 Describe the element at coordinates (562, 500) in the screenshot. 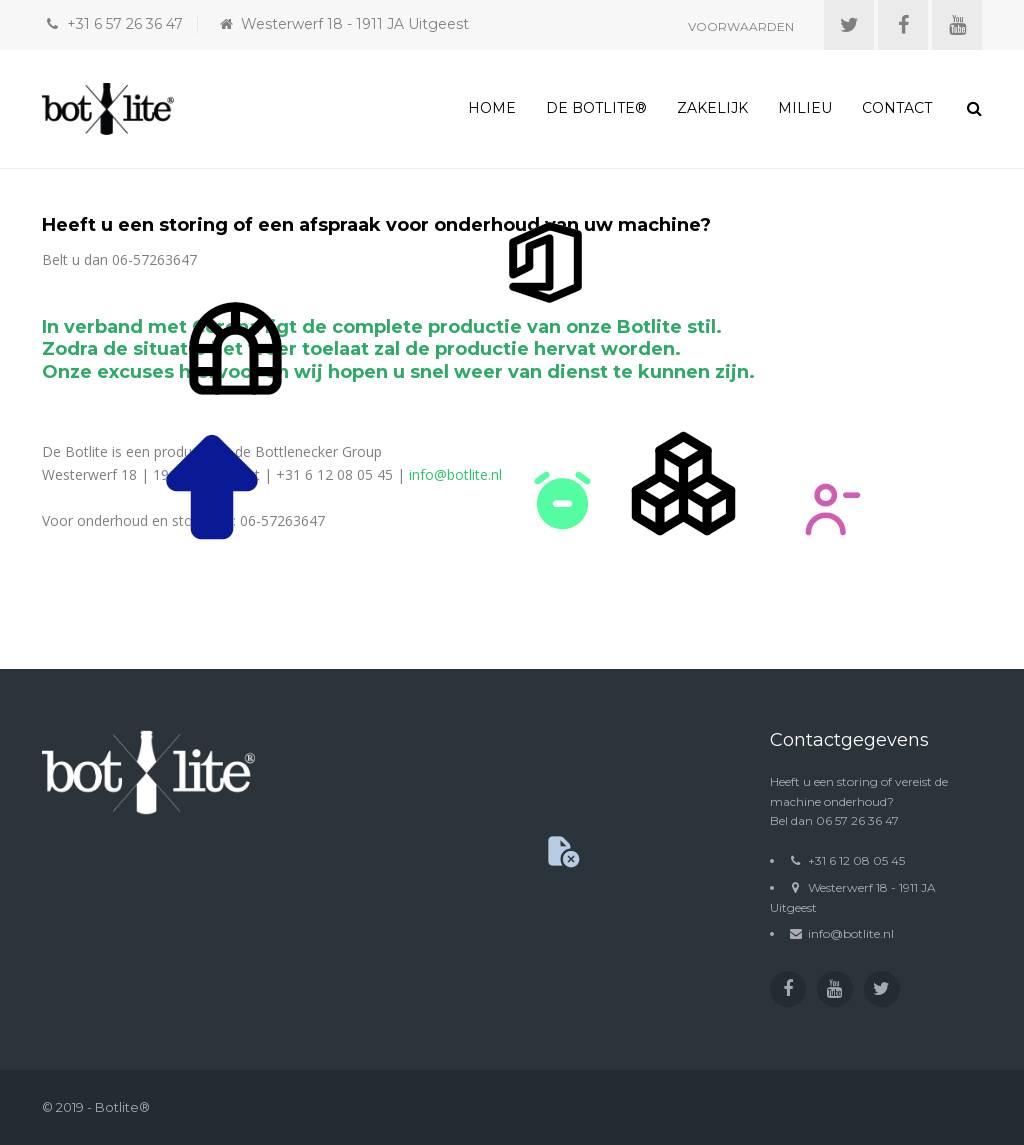

I see `remove or delete an alarm` at that location.